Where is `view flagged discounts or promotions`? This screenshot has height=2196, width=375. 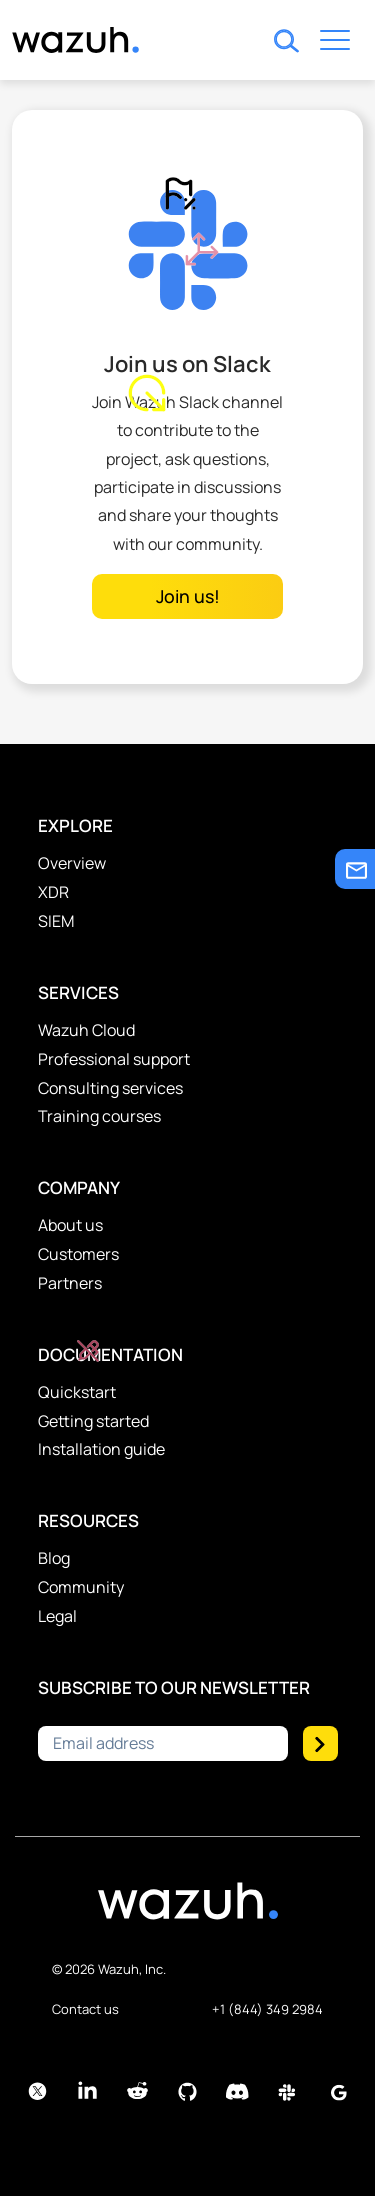 view flagged discounts or promotions is located at coordinates (179, 193).